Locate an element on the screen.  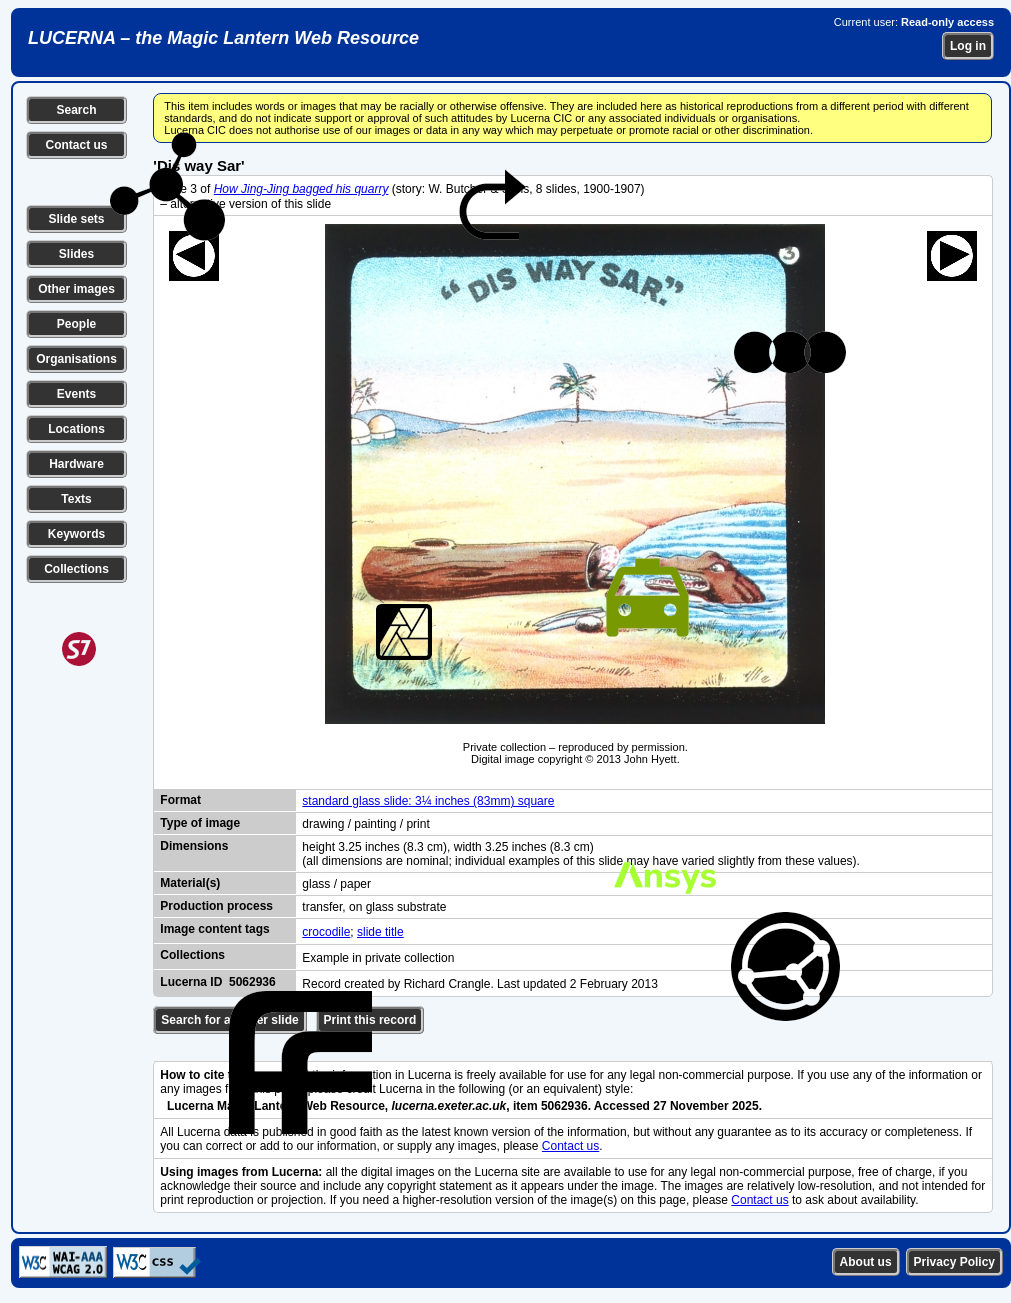
moleculer microservices framework logo is located at coordinates (167, 186).